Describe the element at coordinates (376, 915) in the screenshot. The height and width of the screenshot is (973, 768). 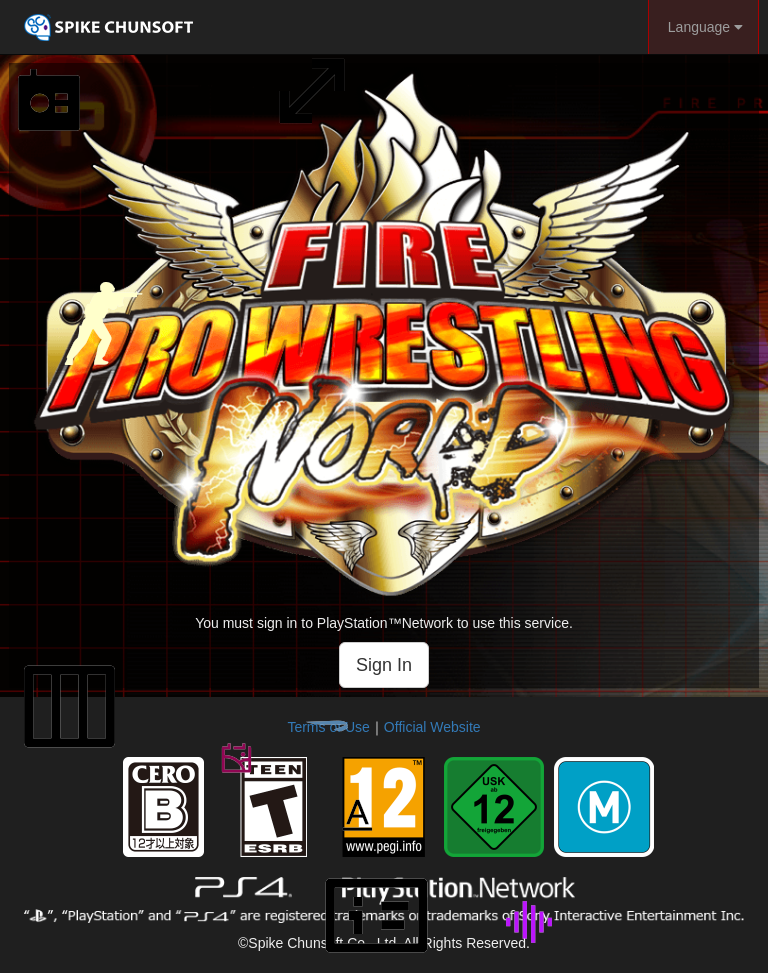
I see `view contact or business card details` at that location.